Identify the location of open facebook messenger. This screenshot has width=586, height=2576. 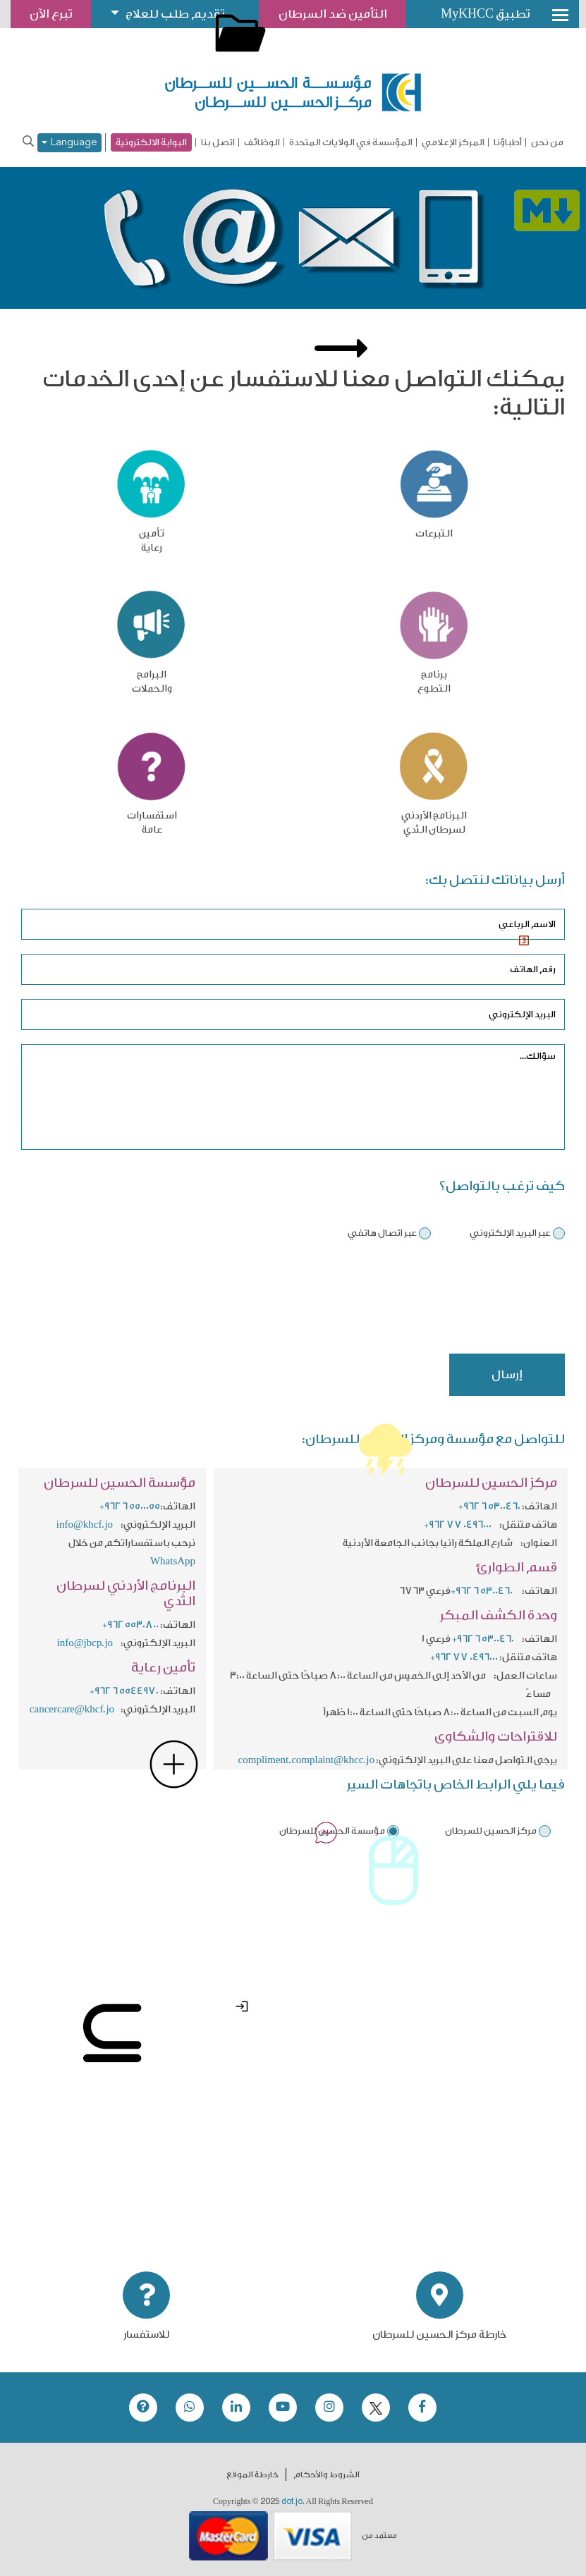
(326, 1832).